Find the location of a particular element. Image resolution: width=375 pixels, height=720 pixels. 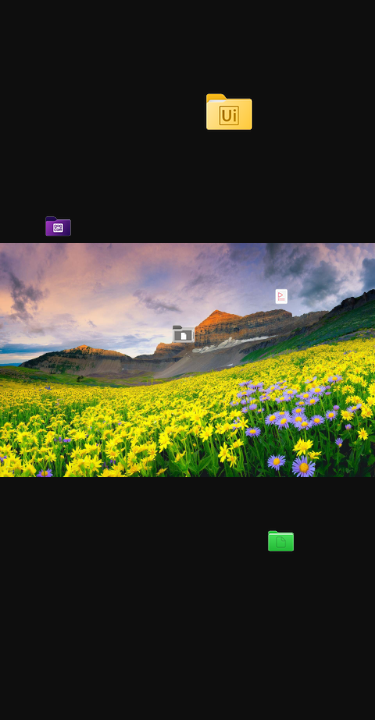

open a secure vault folder is located at coordinates (183, 334).